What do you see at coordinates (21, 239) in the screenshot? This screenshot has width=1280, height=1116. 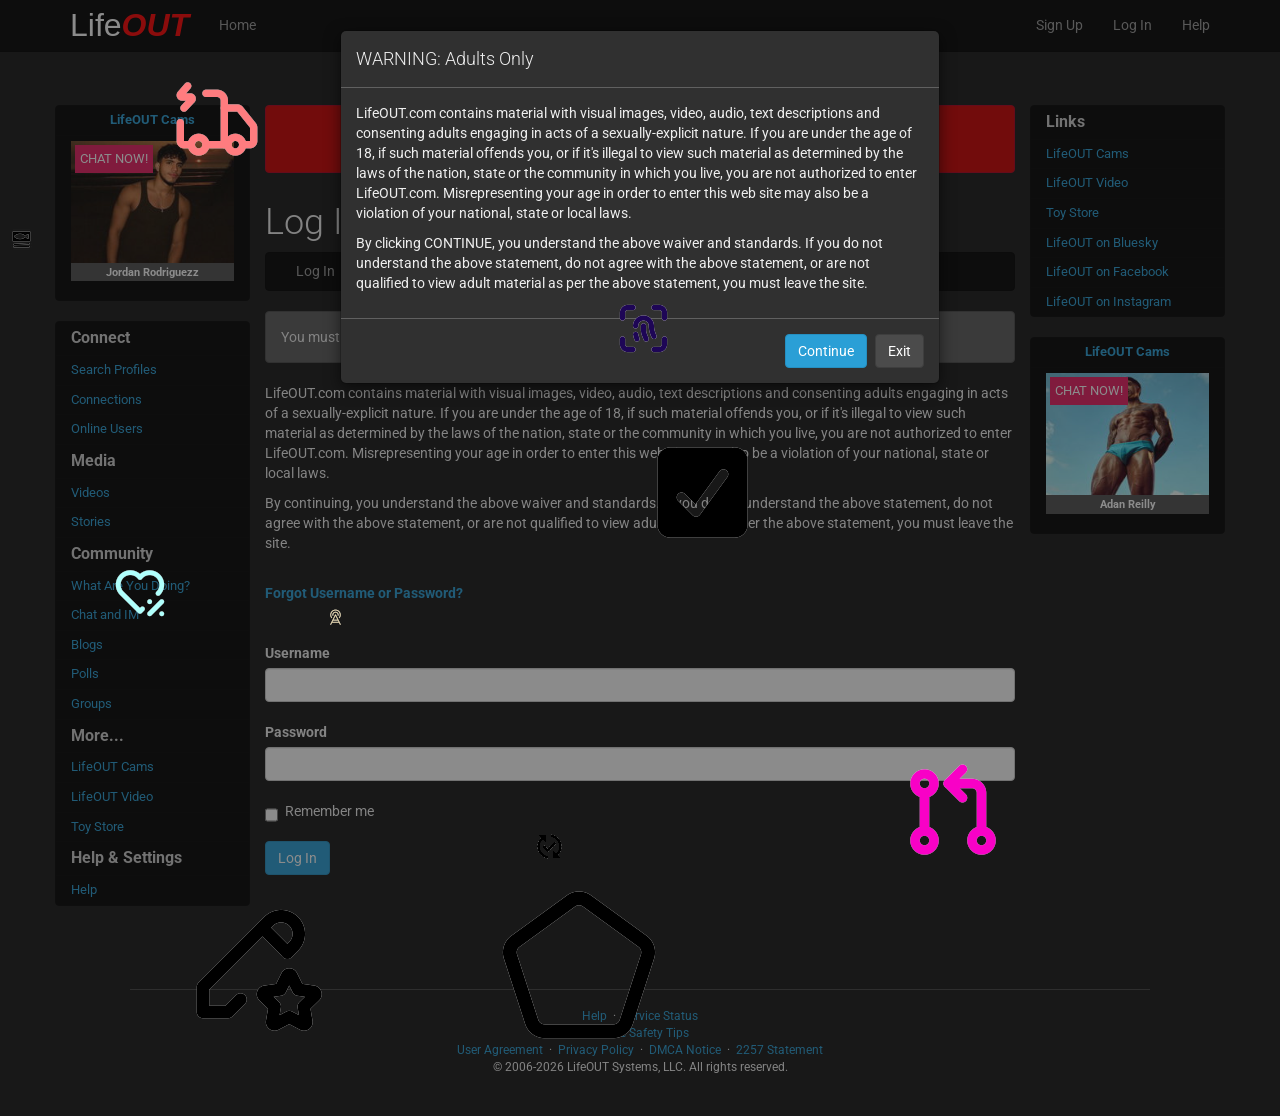 I see `view set meal or food combo options` at bounding box center [21, 239].